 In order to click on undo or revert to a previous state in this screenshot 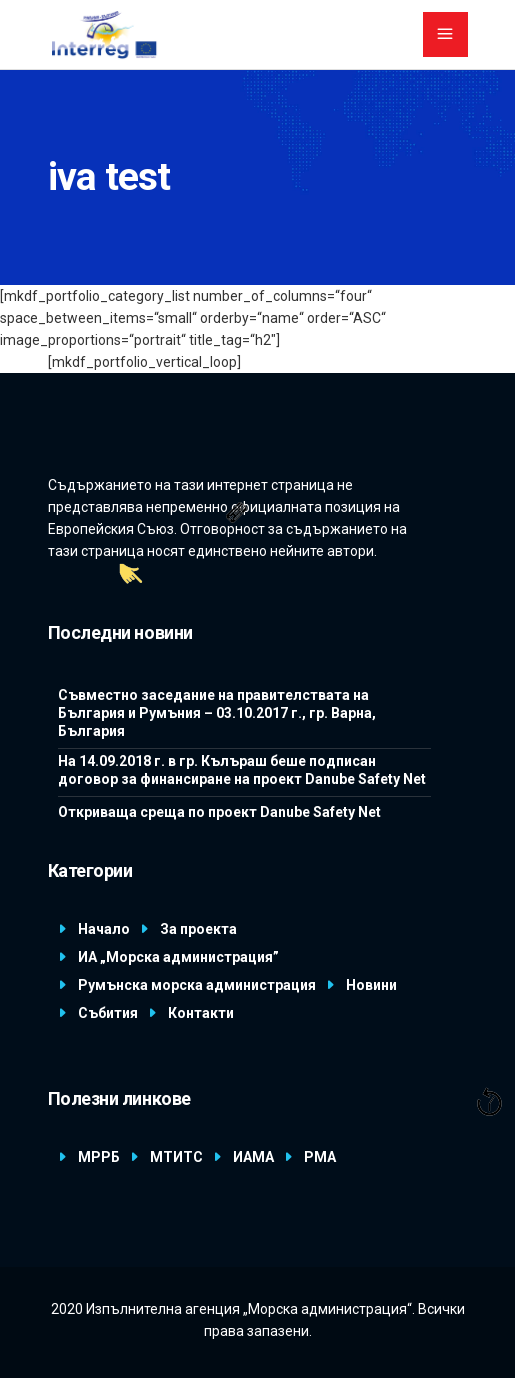, I will do `click(489, 1103)`.